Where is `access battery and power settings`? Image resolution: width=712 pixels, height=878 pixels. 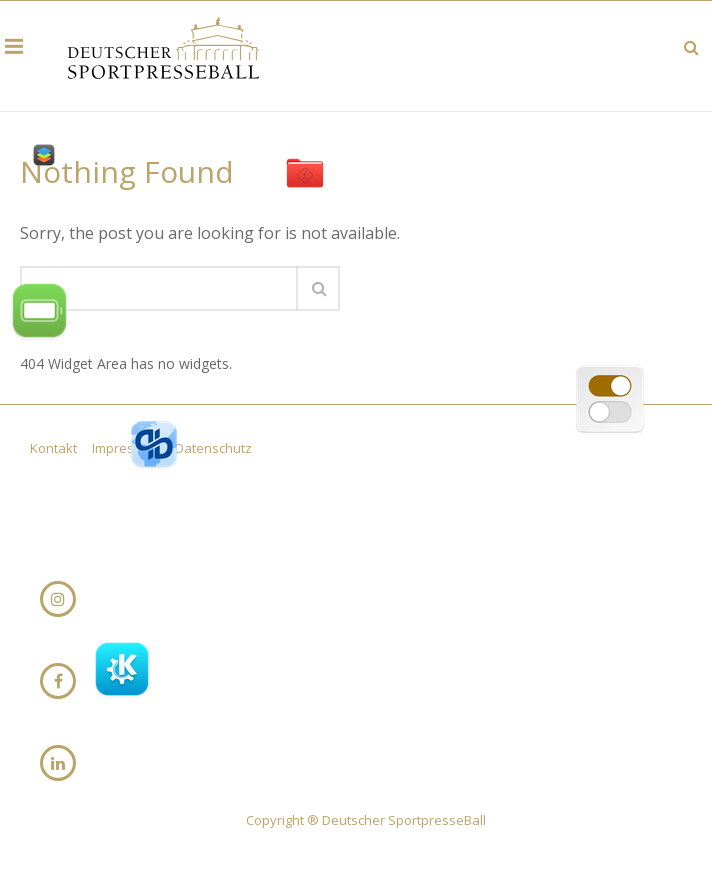
access battery and power settings is located at coordinates (39, 311).